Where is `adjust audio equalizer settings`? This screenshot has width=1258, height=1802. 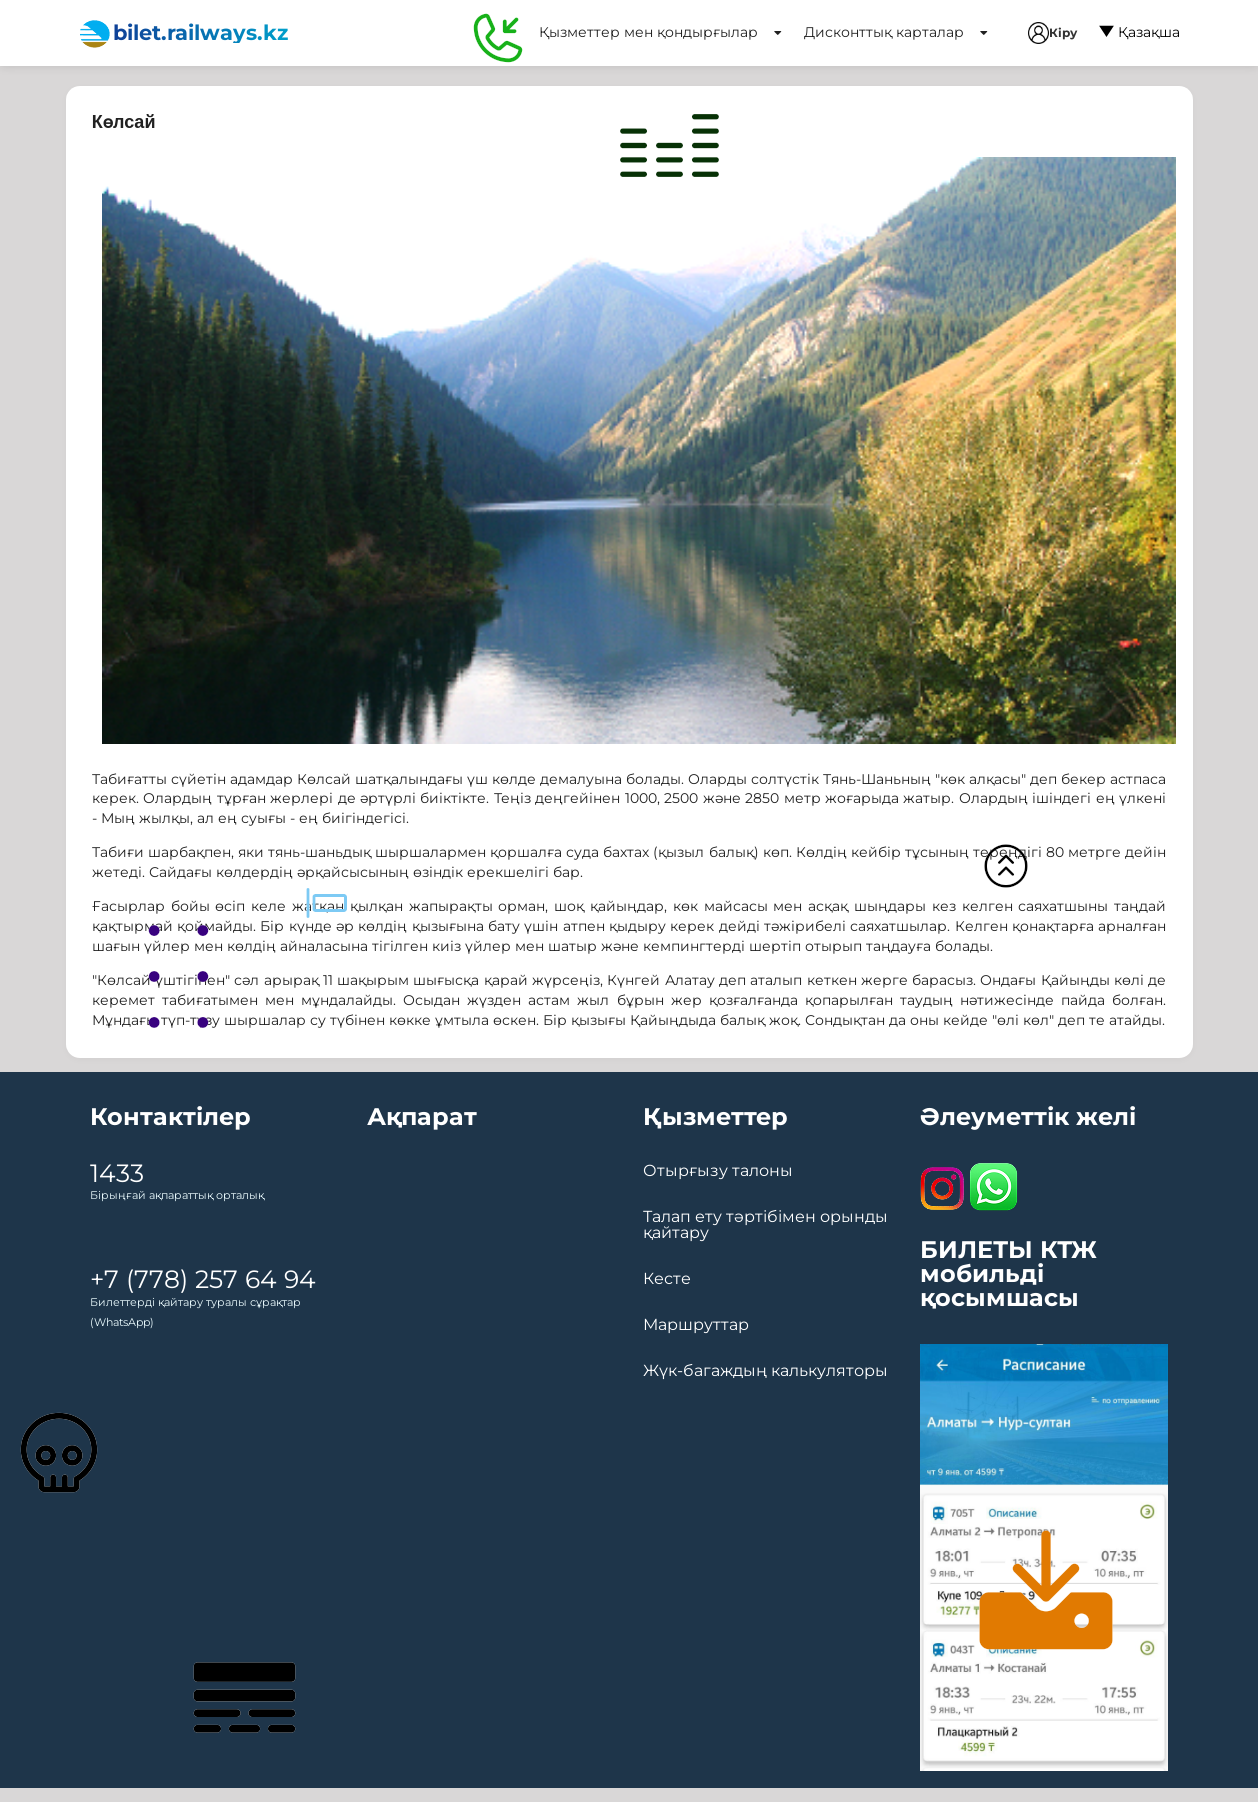 adjust audio equalizer settings is located at coordinates (669, 145).